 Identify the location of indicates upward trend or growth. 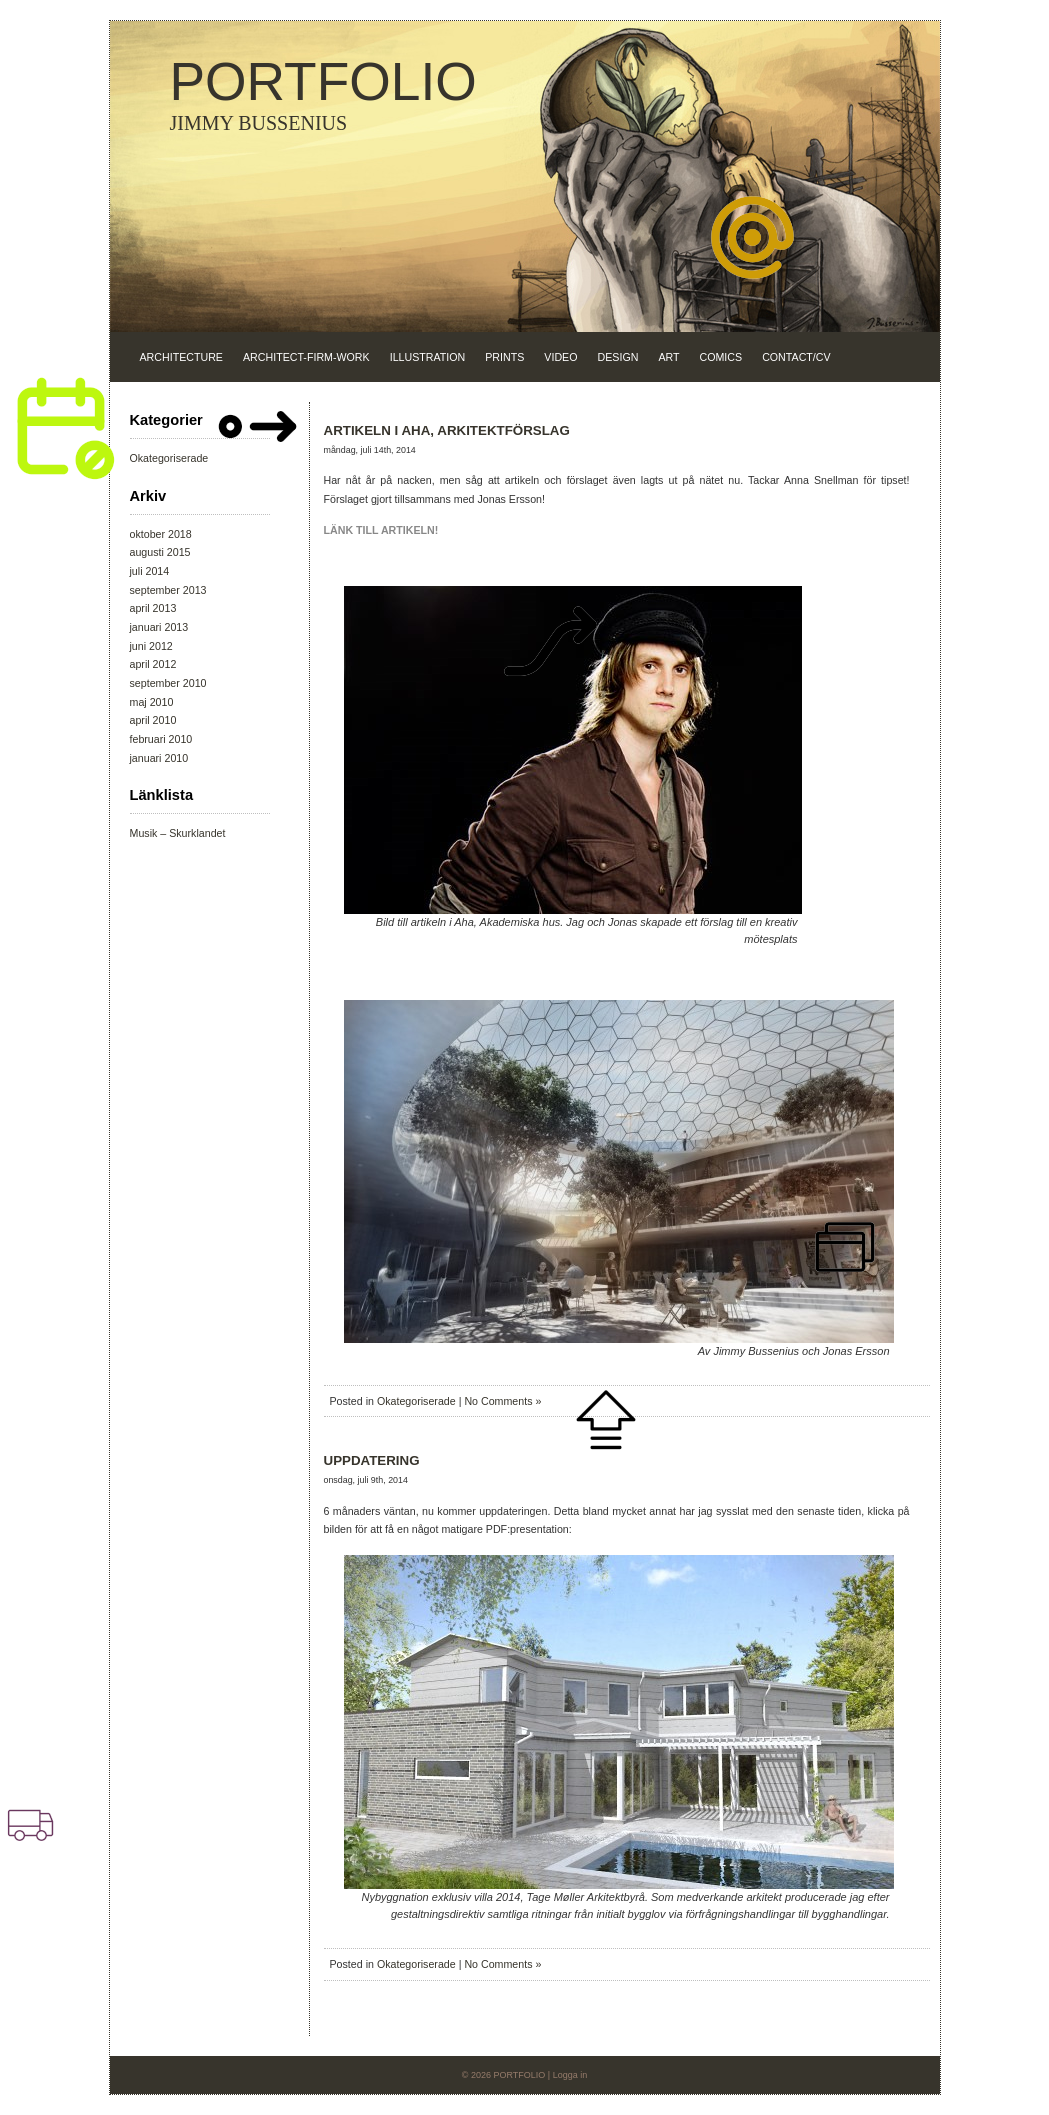
(550, 643).